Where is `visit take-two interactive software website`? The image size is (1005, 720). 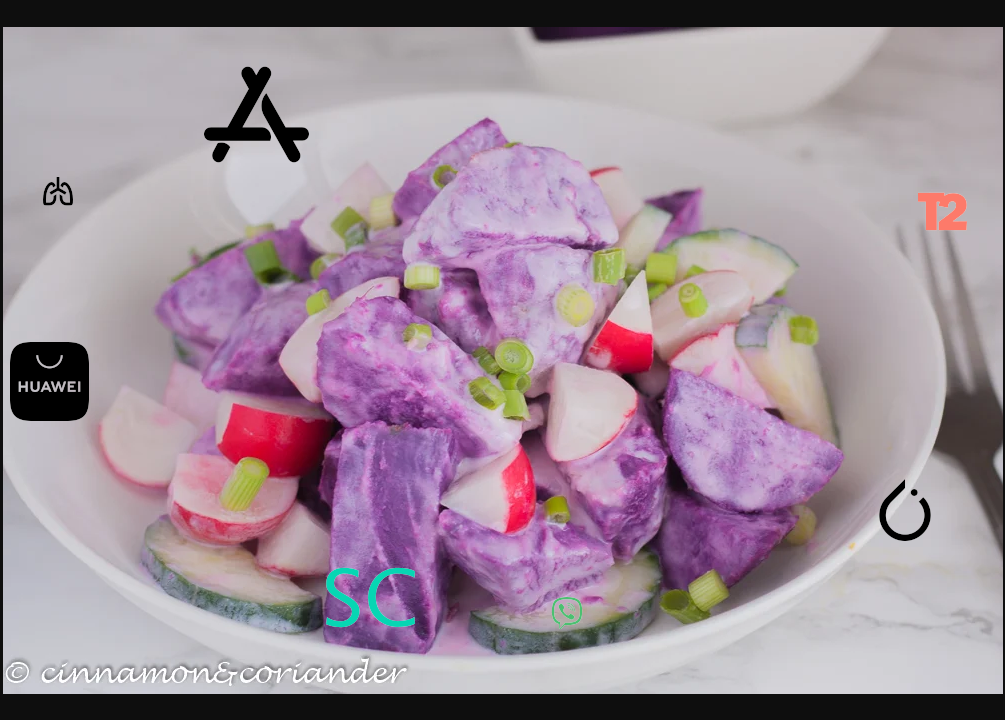
visit take-two interactive software website is located at coordinates (942, 211).